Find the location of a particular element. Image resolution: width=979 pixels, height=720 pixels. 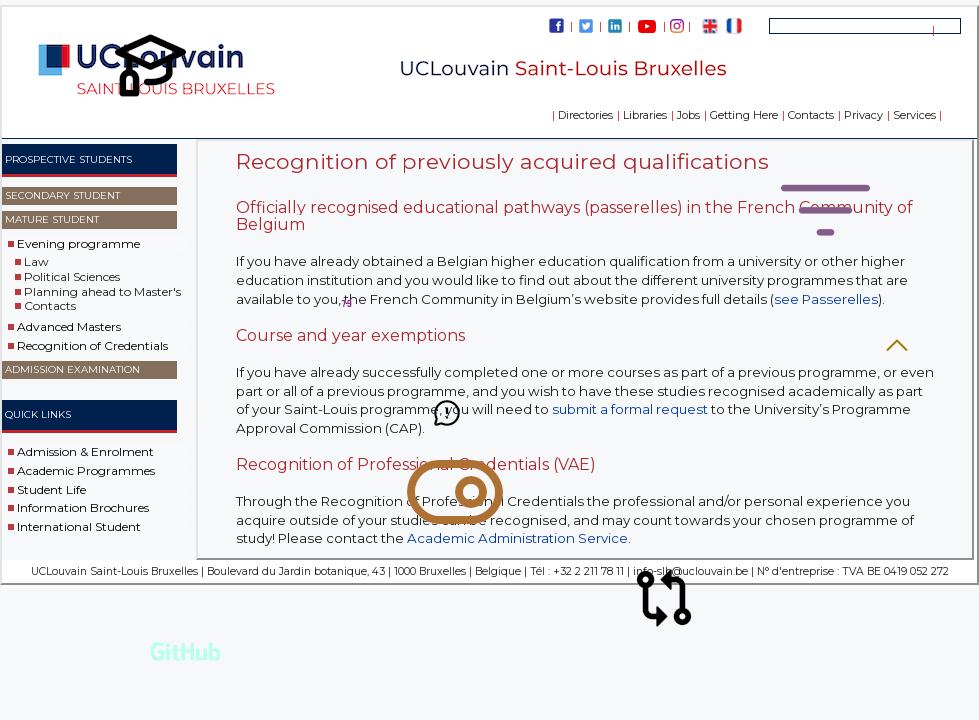

filter or sort list items is located at coordinates (825, 211).